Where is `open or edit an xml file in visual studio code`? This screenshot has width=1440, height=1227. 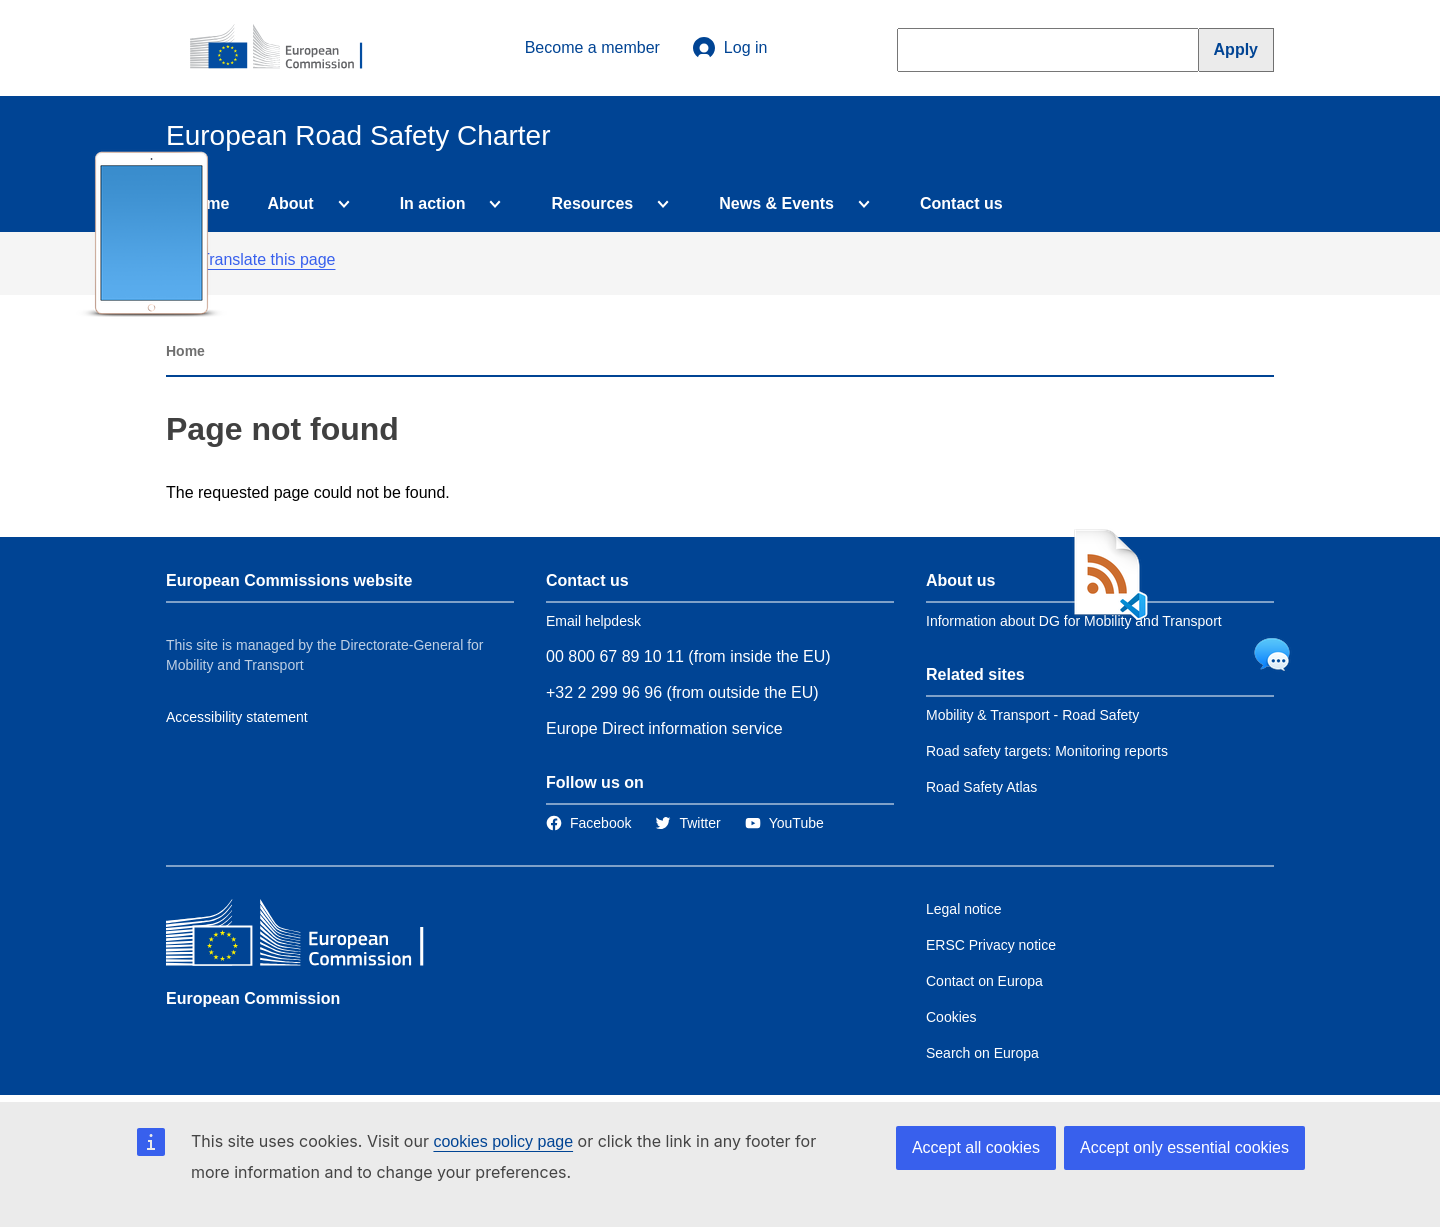
open or edit an xml file in visual studio code is located at coordinates (1107, 574).